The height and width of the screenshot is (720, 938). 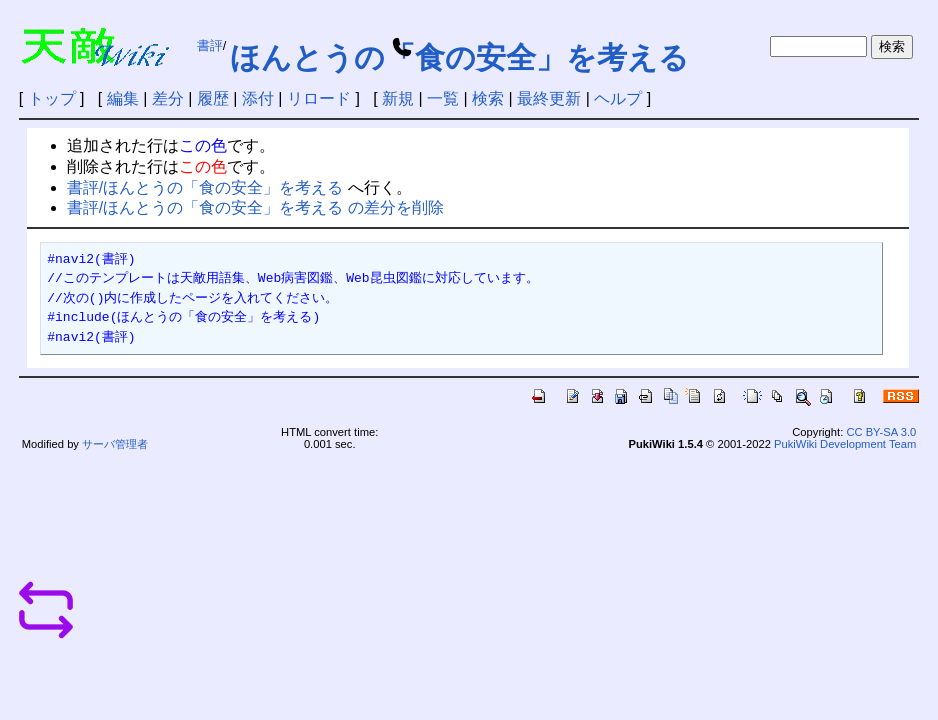 What do you see at coordinates (46, 610) in the screenshot?
I see `toggle repeat or loop mode` at bounding box center [46, 610].